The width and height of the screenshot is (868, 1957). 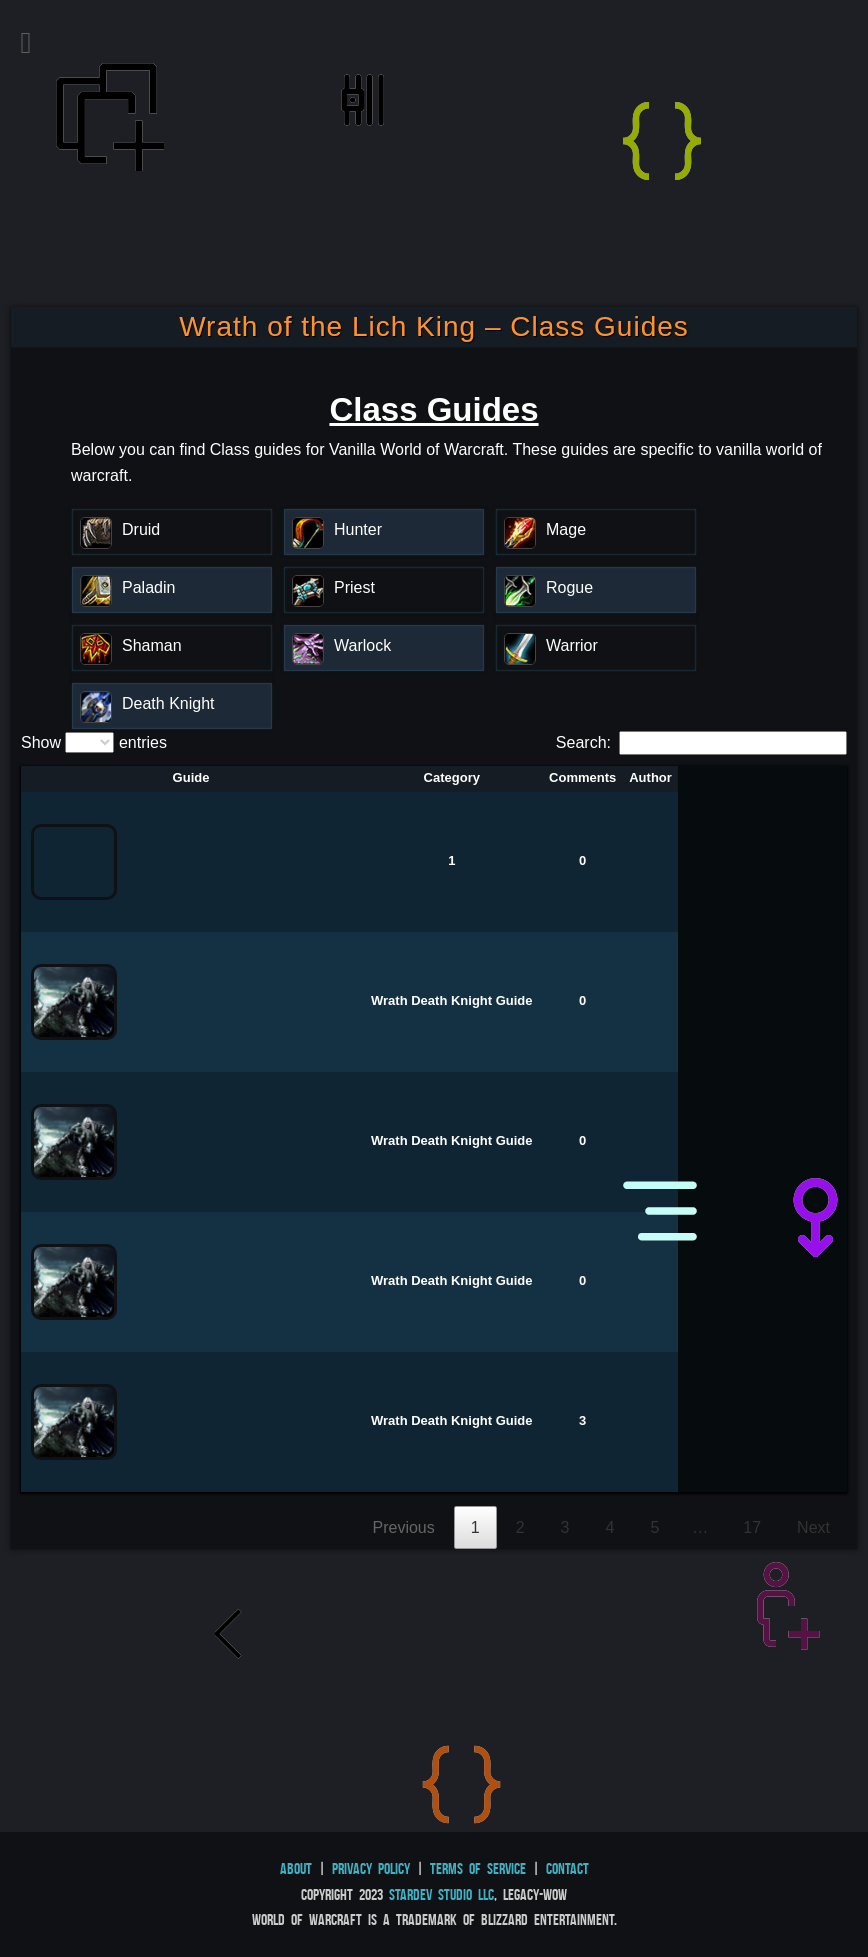 What do you see at coordinates (461, 1784) in the screenshot?
I see `indicates a namespace or module in code` at bounding box center [461, 1784].